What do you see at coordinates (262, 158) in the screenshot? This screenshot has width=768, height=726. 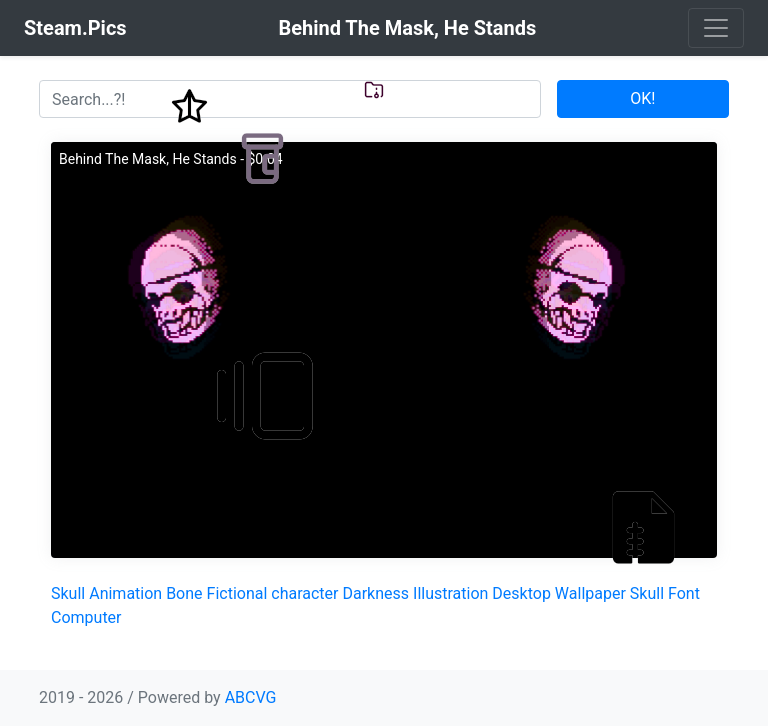 I see `view medication information` at bounding box center [262, 158].